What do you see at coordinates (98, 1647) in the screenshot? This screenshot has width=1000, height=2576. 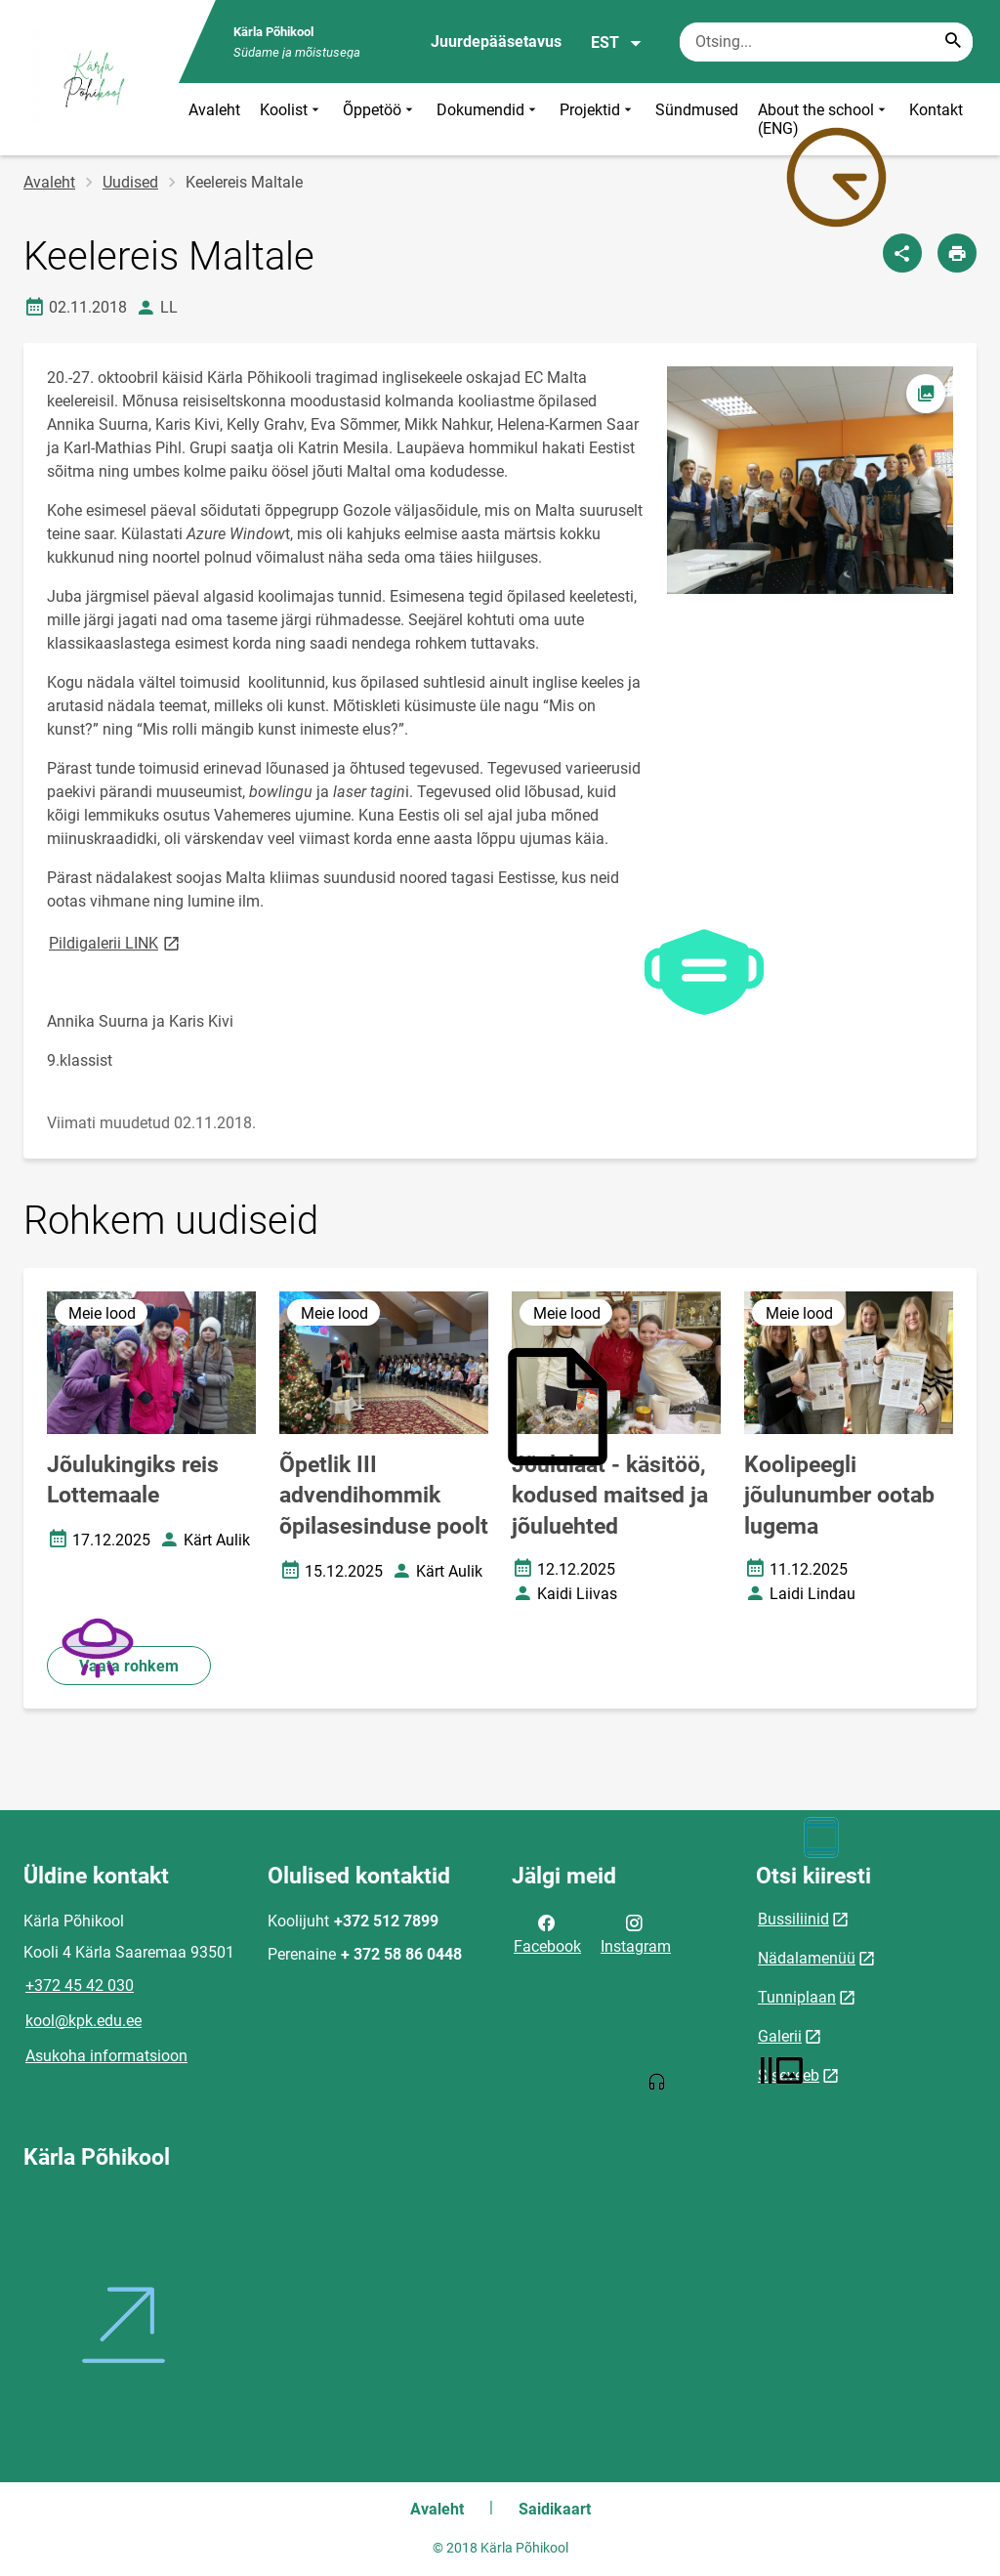 I see `access sci-fi or space-themed content` at bounding box center [98, 1647].